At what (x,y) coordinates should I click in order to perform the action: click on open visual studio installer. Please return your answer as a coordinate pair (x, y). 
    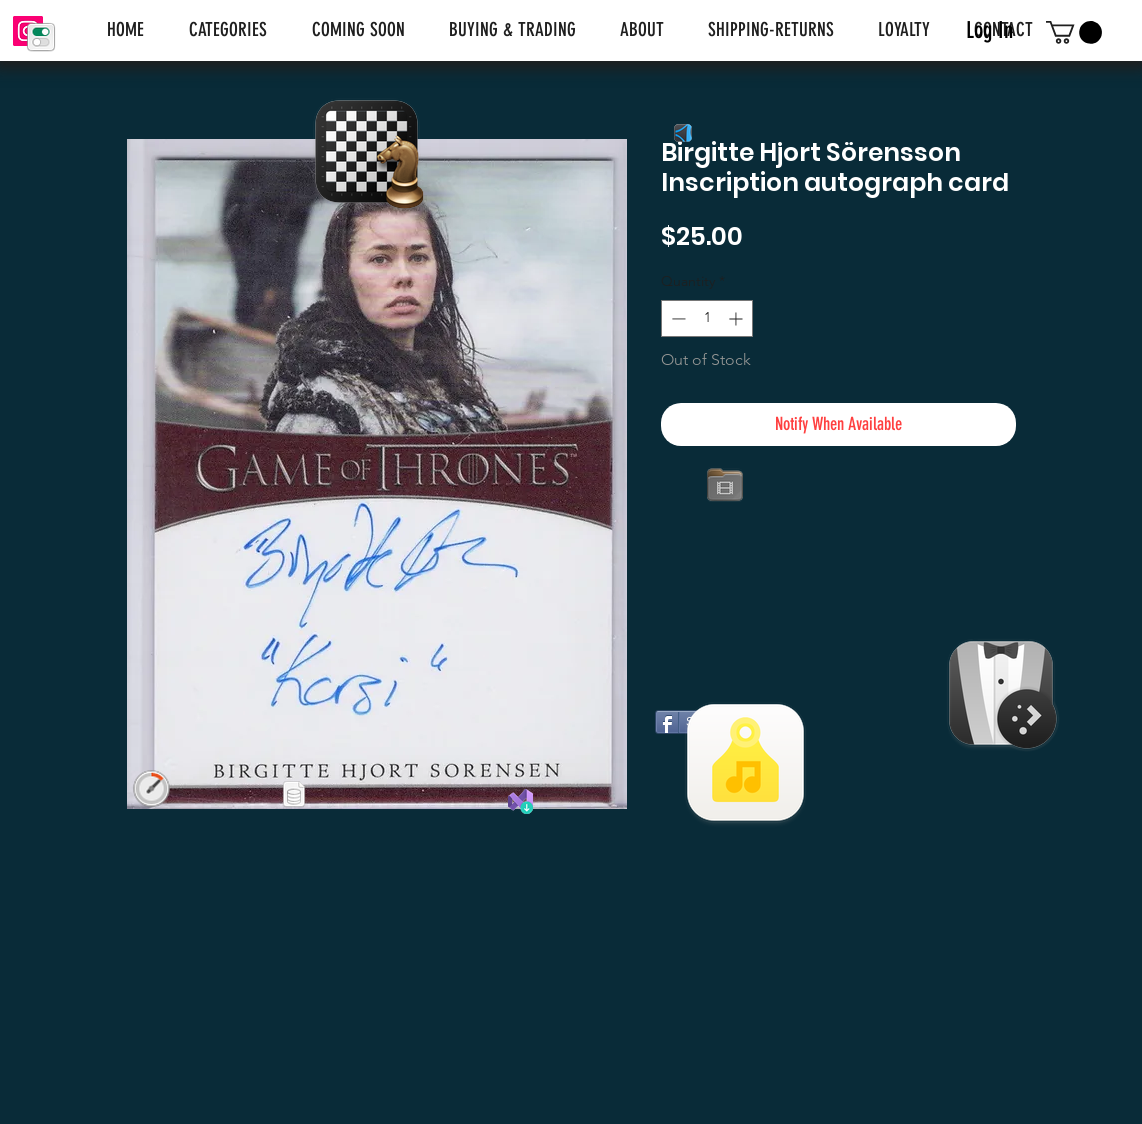
    Looking at the image, I should click on (520, 801).